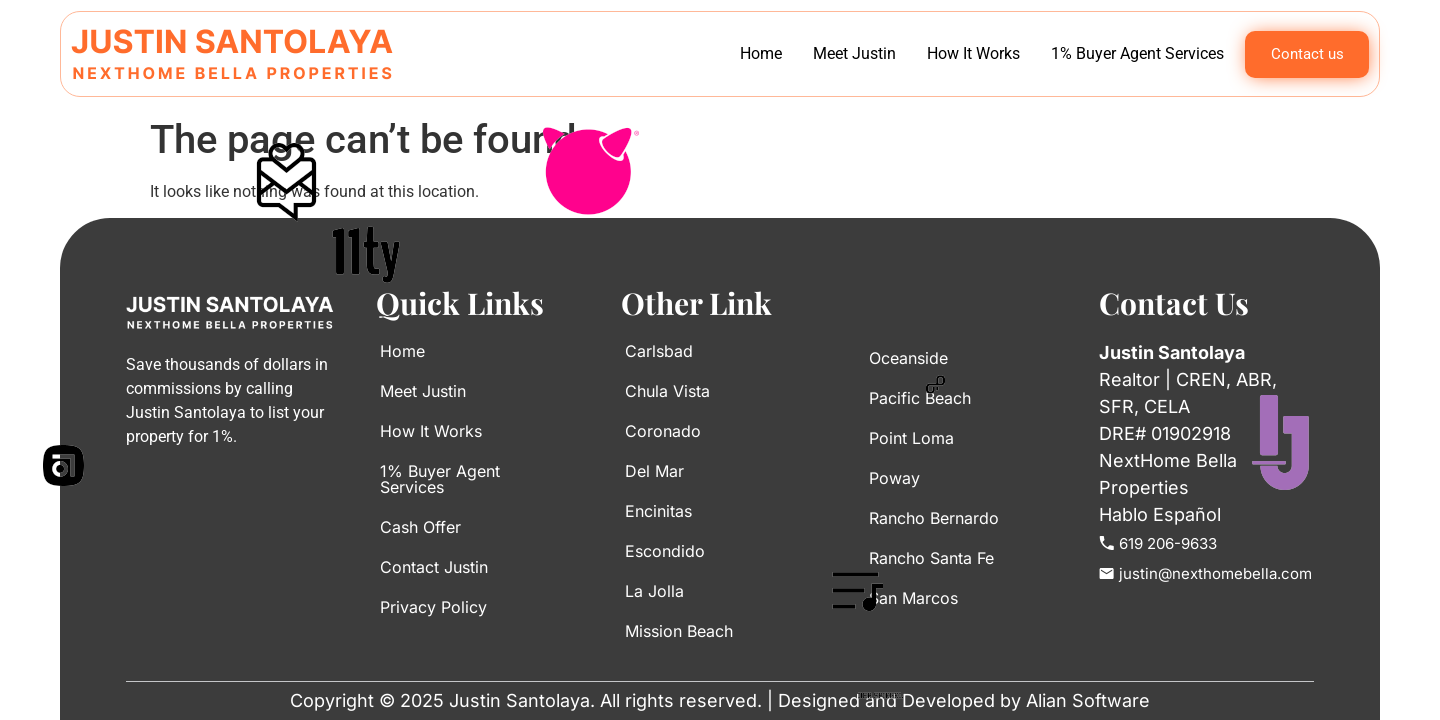 The width and height of the screenshot is (1440, 720). Describe the element at coordinates (366, 251) in the screenshot. I see `11ty (Eleventy) static site generator logo` at that location.